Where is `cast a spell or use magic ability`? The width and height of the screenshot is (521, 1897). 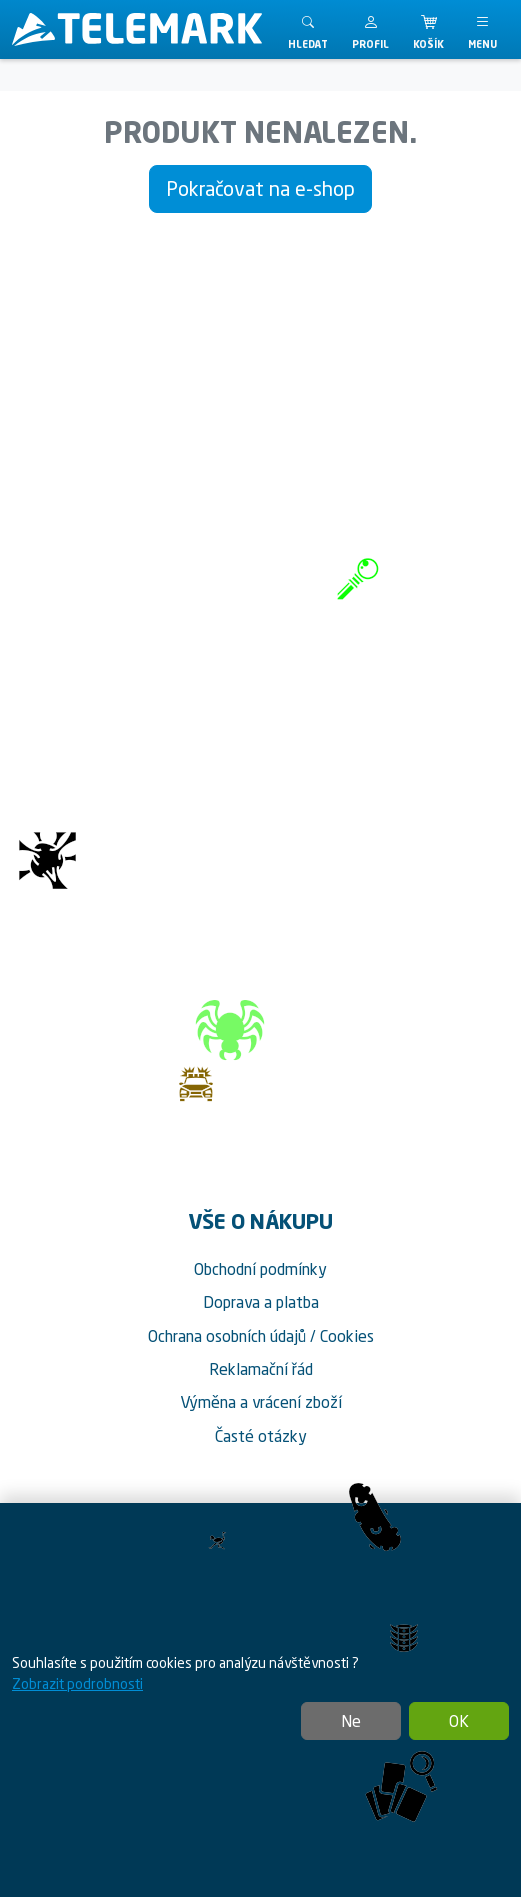 cast a spell or use magic ability is located at coordinates (360, 577).